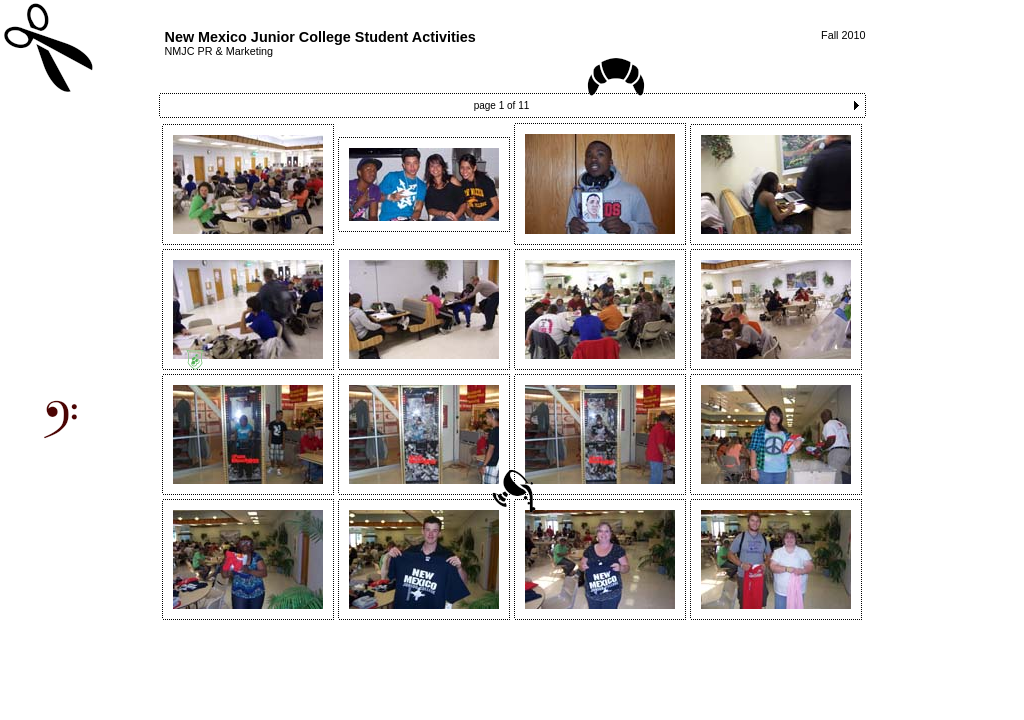 The width and height of the screenshot is (1024, 720). I want to click on indicates acid resistance or protection status, so click(195, 360).